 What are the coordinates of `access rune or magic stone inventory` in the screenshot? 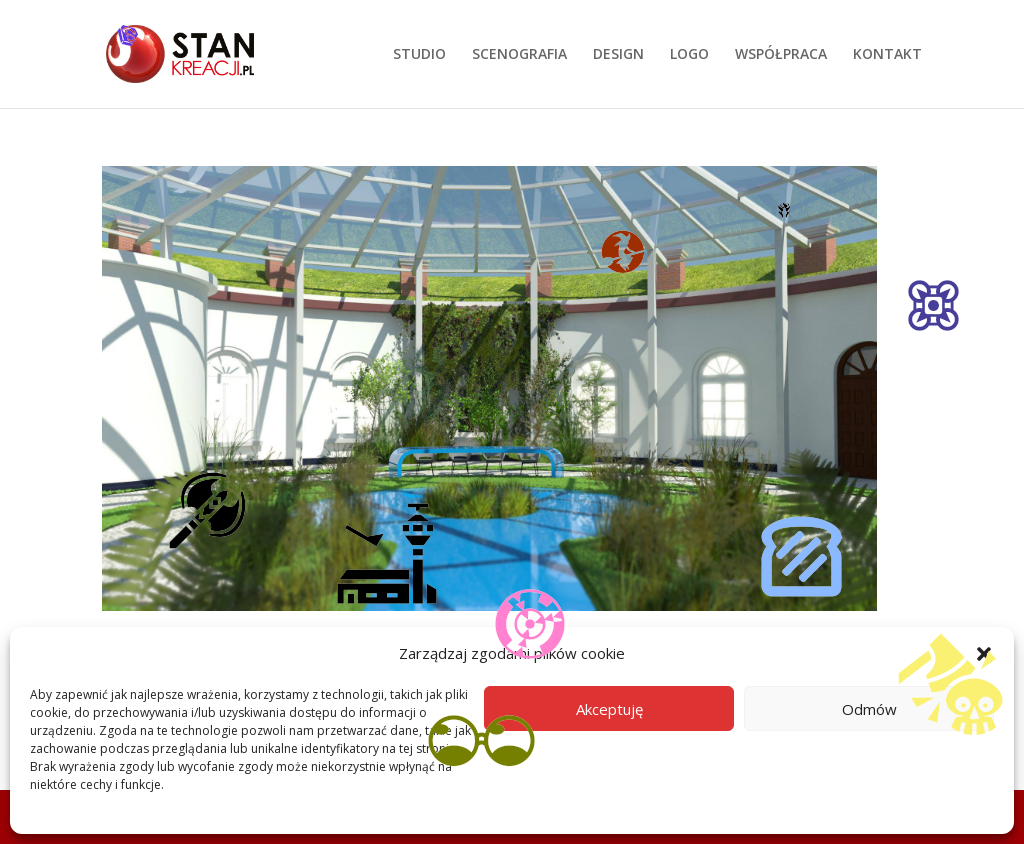 It's located at (127, 35).